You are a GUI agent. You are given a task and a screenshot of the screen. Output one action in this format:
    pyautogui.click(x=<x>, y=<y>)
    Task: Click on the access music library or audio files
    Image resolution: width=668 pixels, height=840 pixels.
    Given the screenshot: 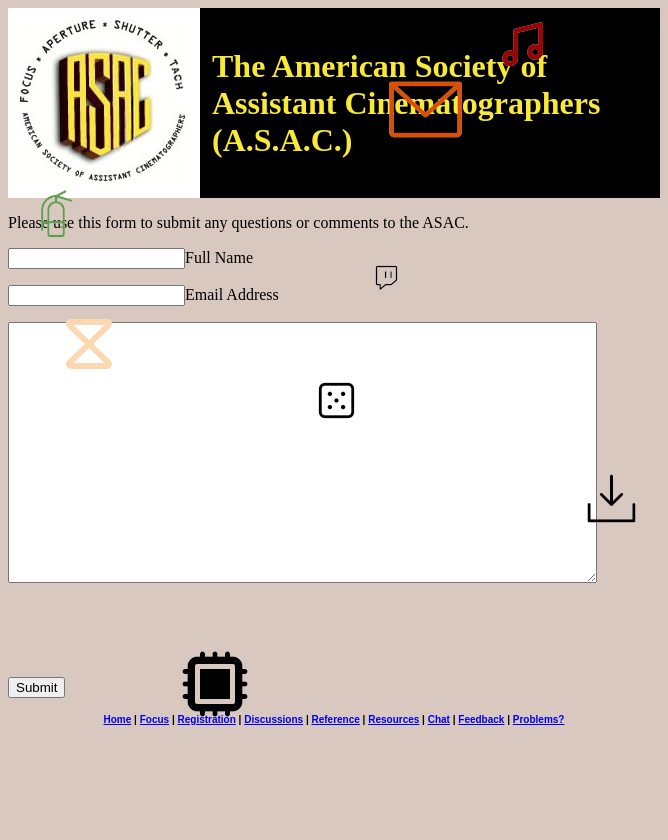 What is the action you would take?
    pyautogui.click(x=525, y=45)
    